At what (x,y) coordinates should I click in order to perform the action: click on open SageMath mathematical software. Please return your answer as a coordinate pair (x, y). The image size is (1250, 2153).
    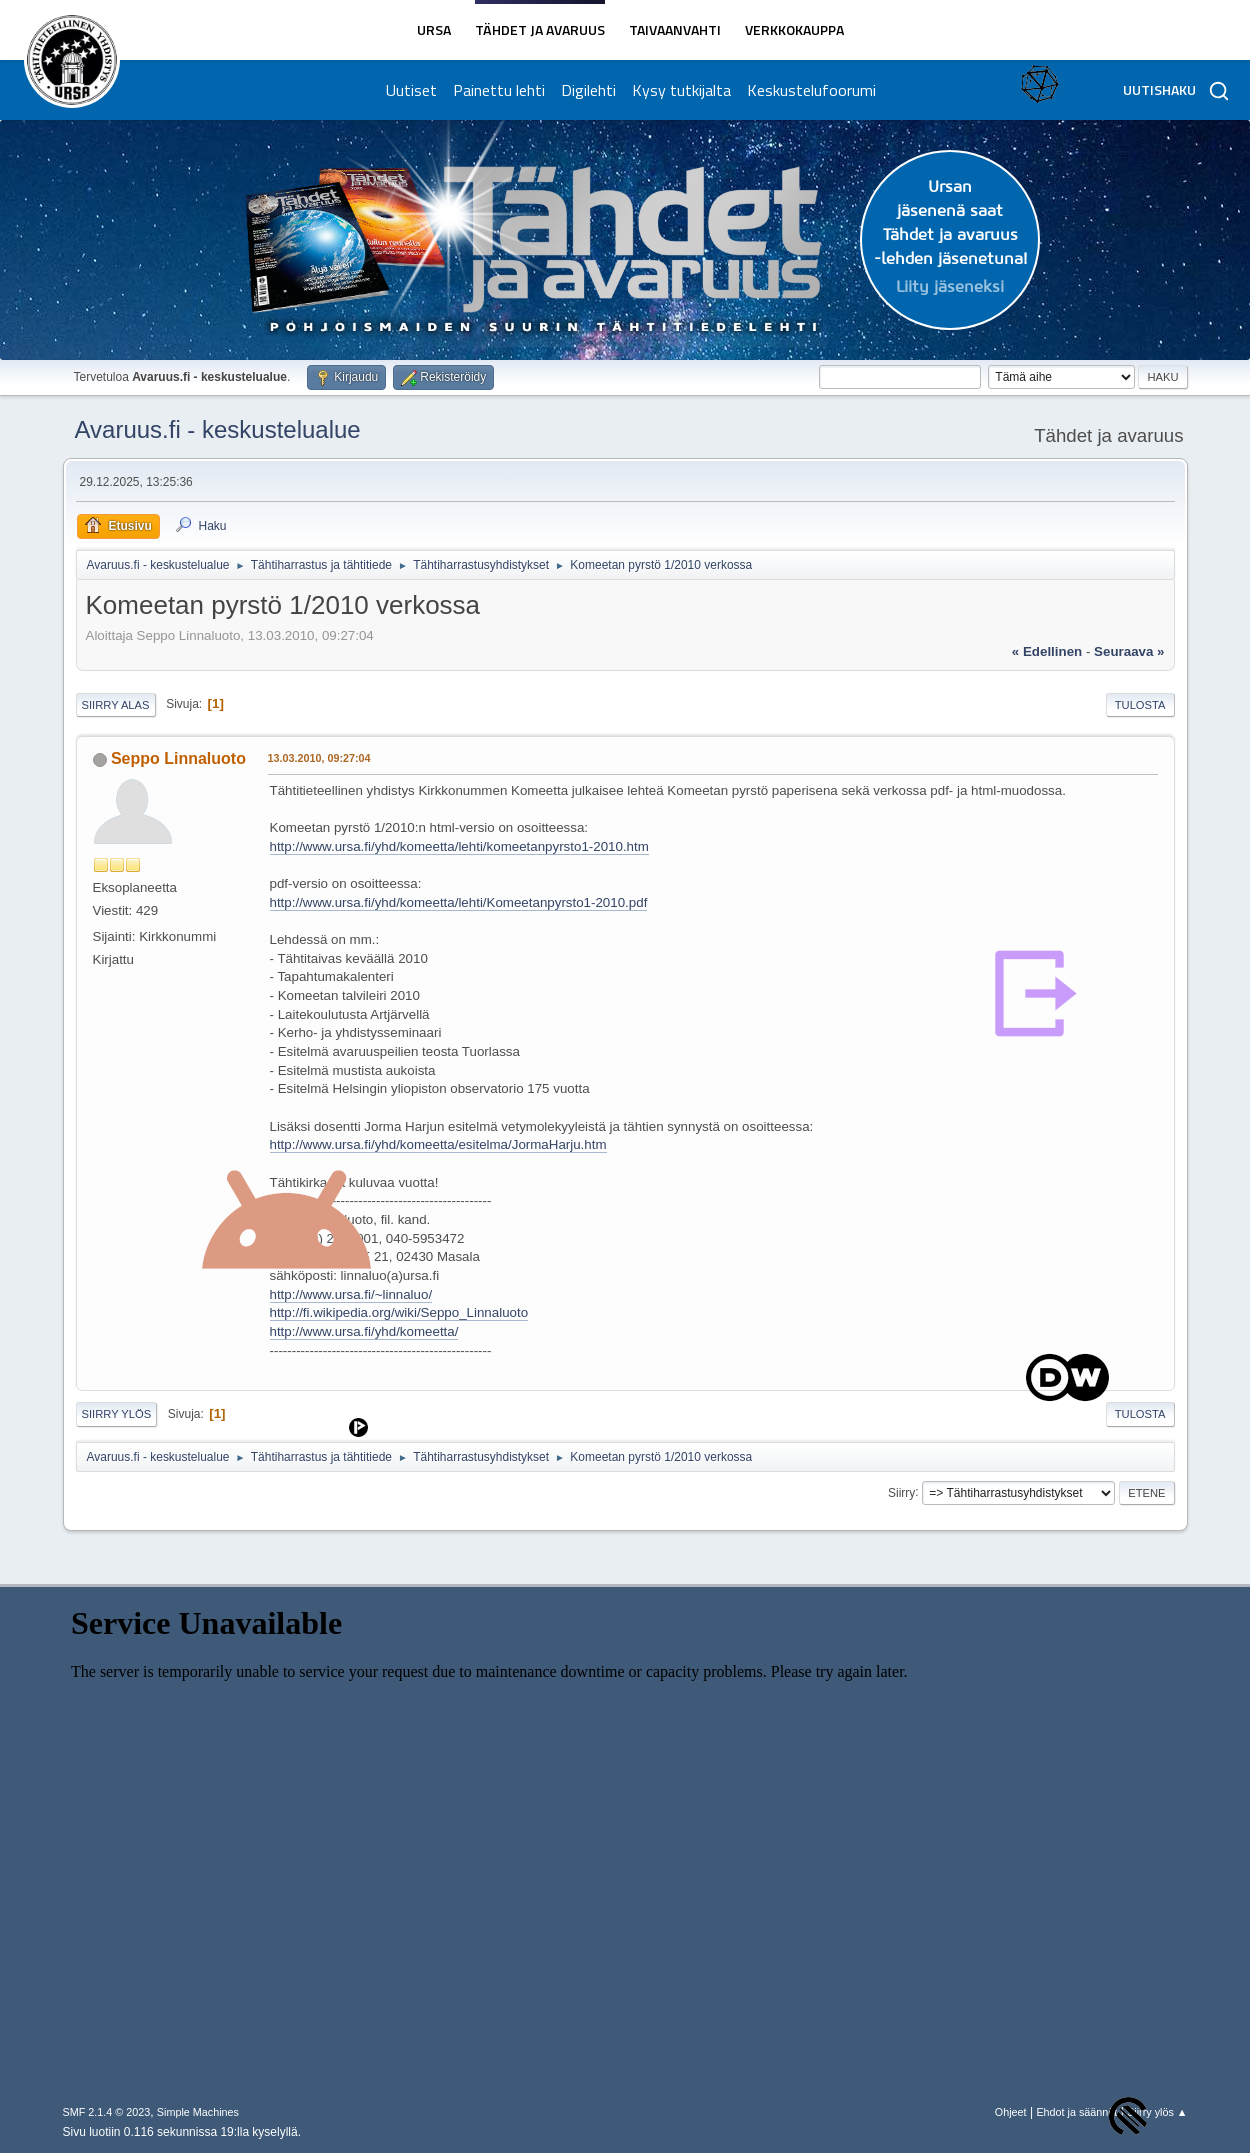
    Looking at the image, I should click on (1040, 84).